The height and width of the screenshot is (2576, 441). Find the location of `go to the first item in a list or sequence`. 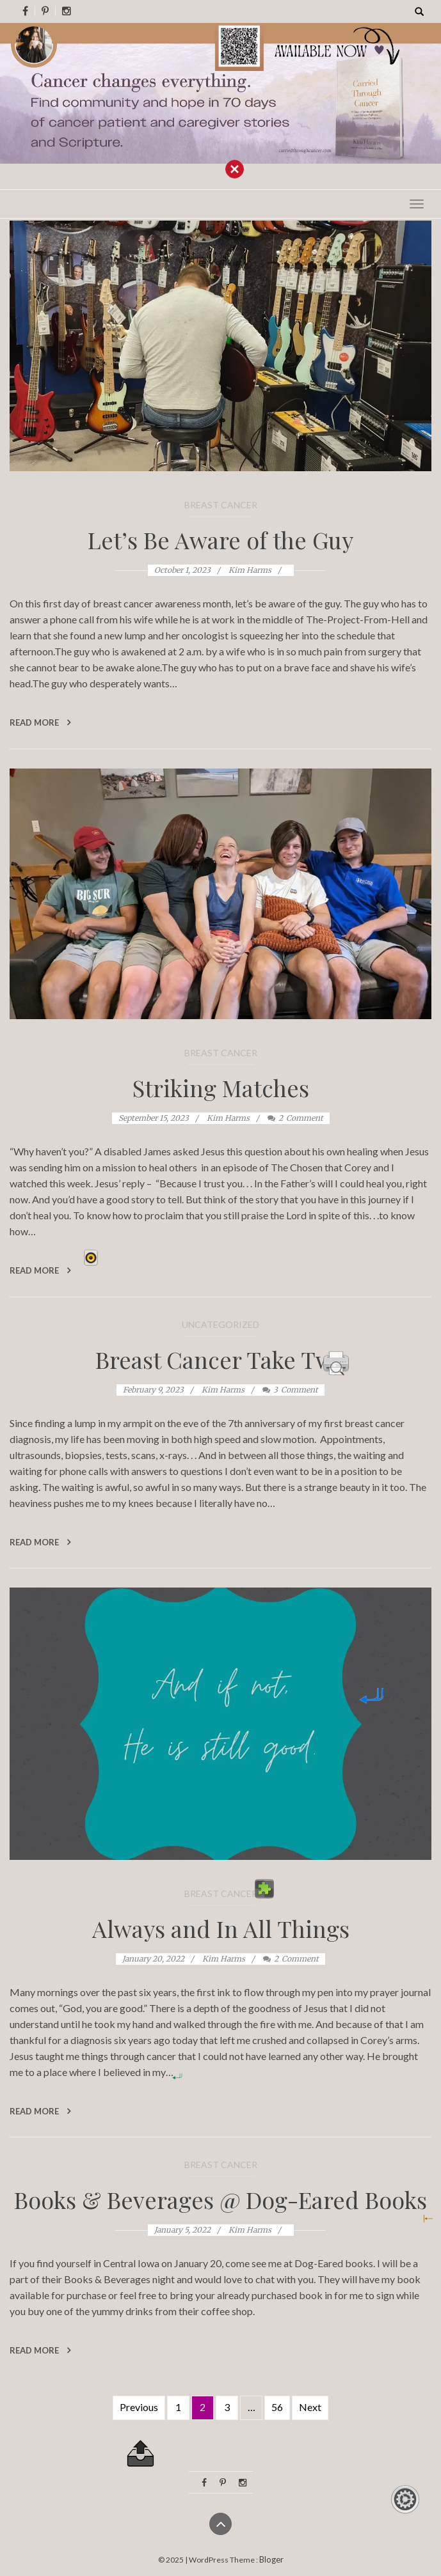

go to the first item in a list or sequence is located at coordinates (428, 2219).